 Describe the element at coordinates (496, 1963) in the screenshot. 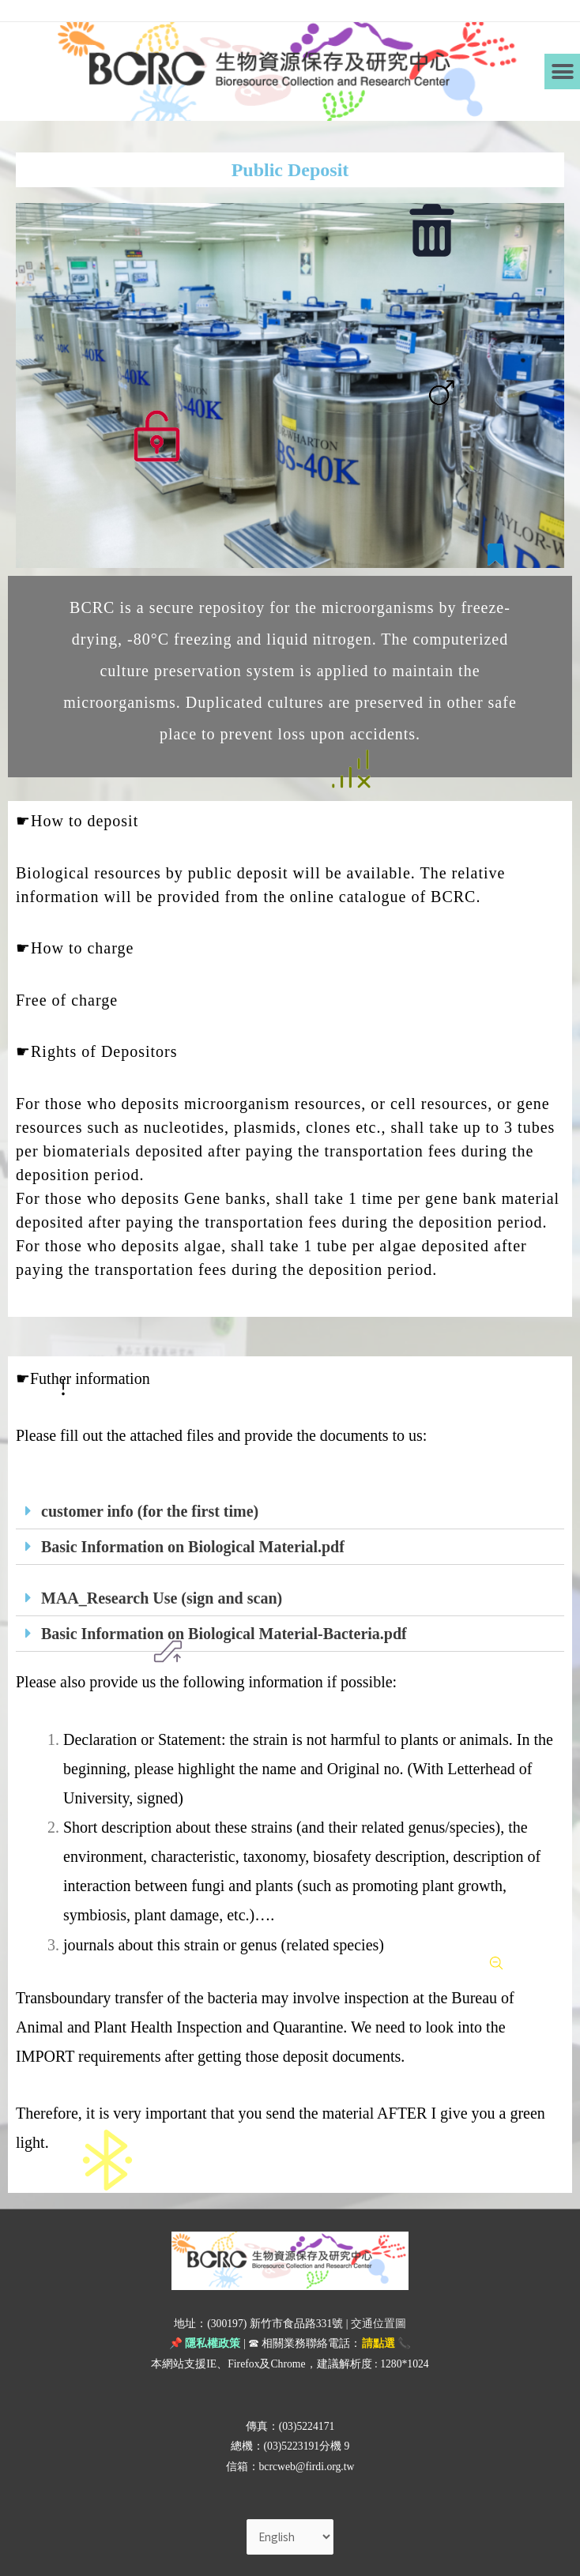

I see `zoom out` at that location.